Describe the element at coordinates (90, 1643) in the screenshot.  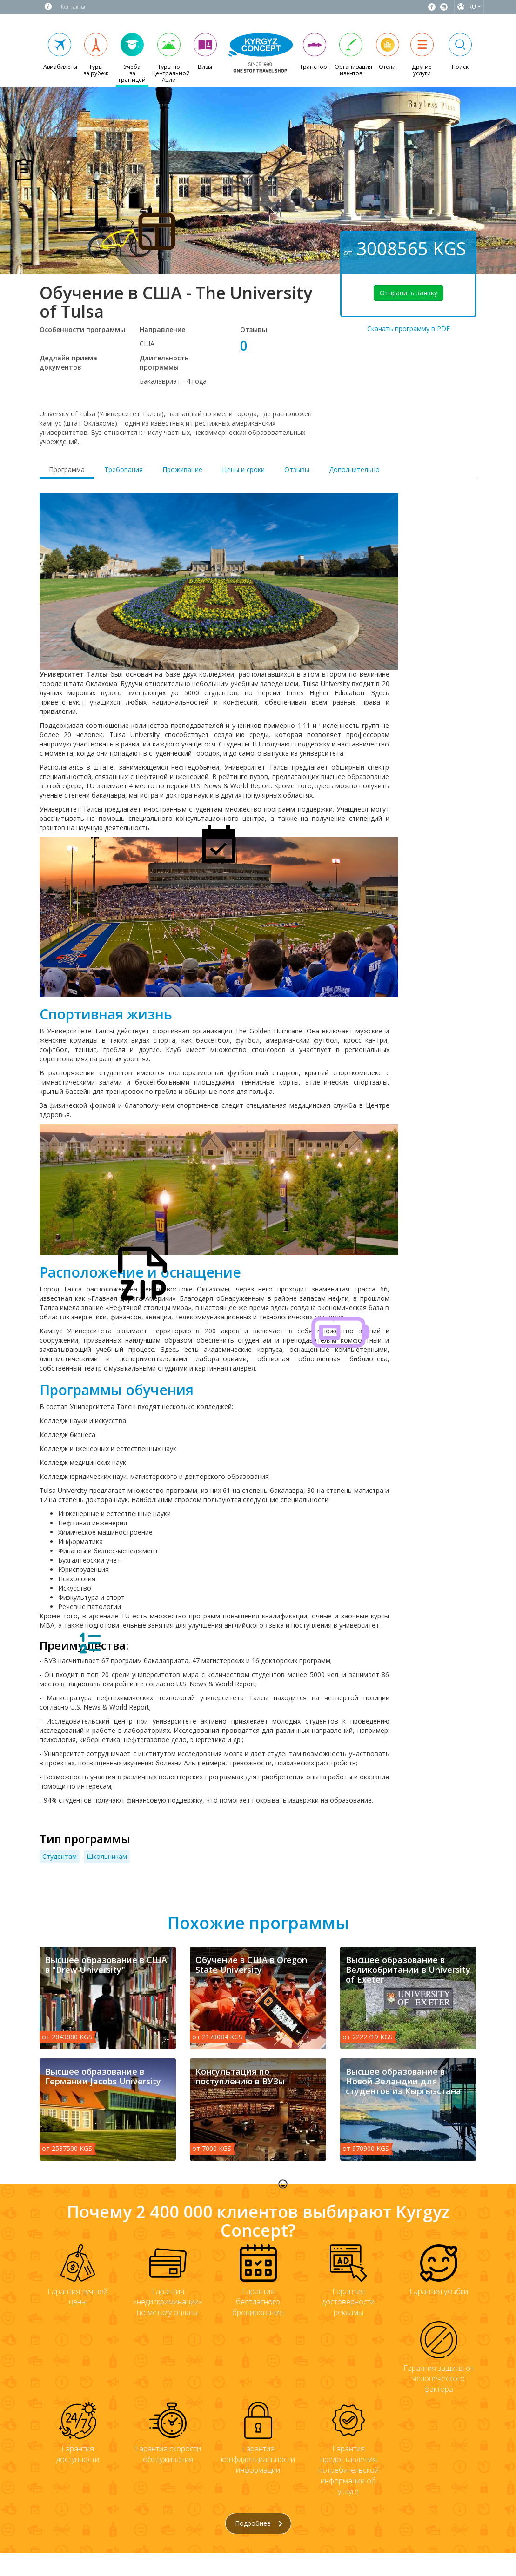
I see `create a numbered list` at that location.